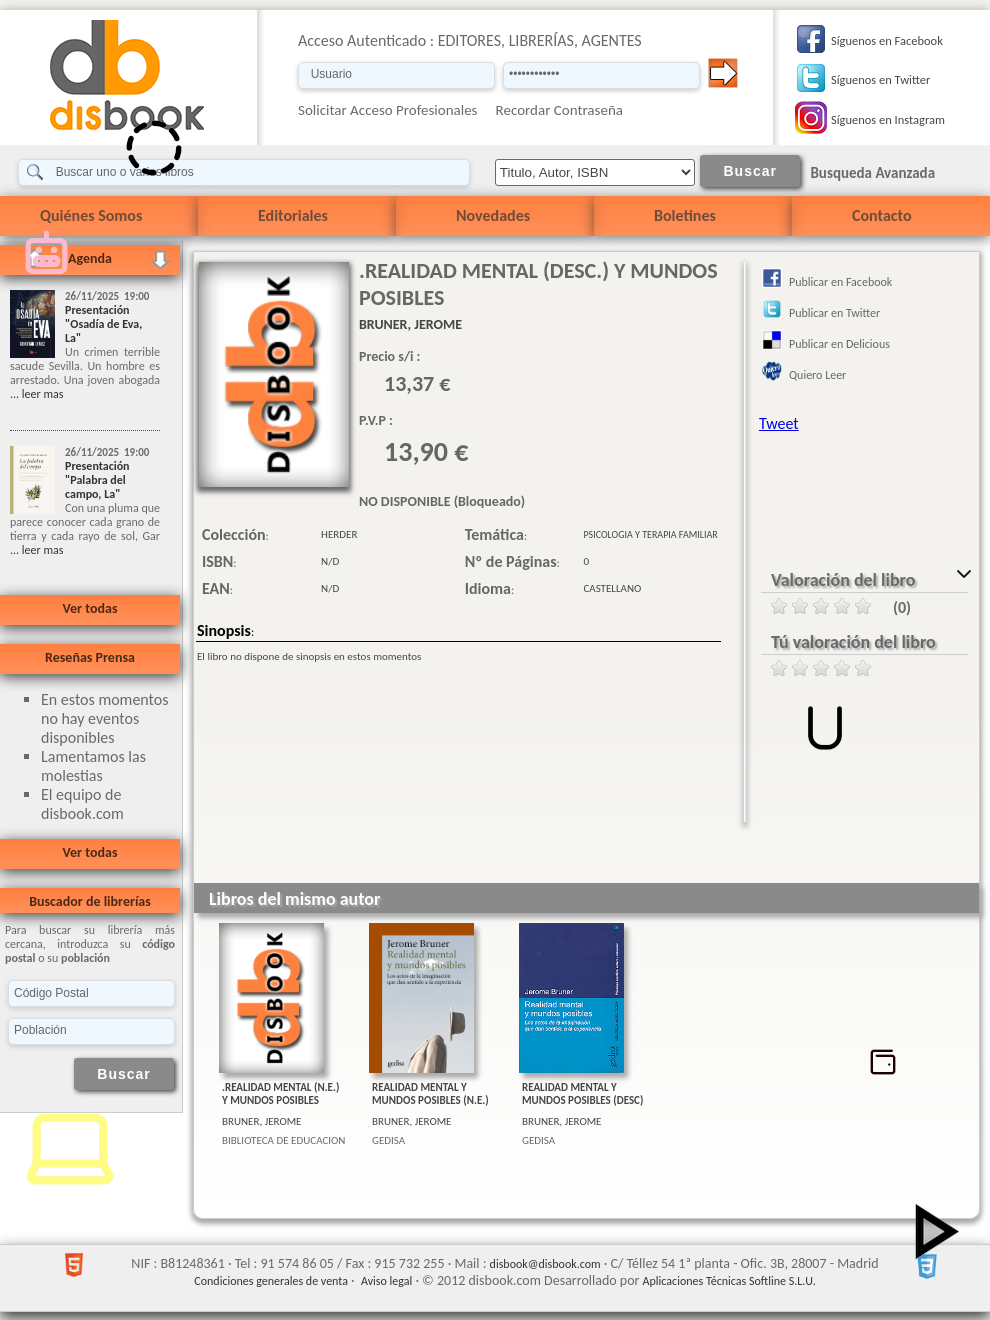  What do you see at coordinates (825, 728) in the screenshot?
I see `represents the letter U in text or keyboard input` at bounding box center [825, 728].